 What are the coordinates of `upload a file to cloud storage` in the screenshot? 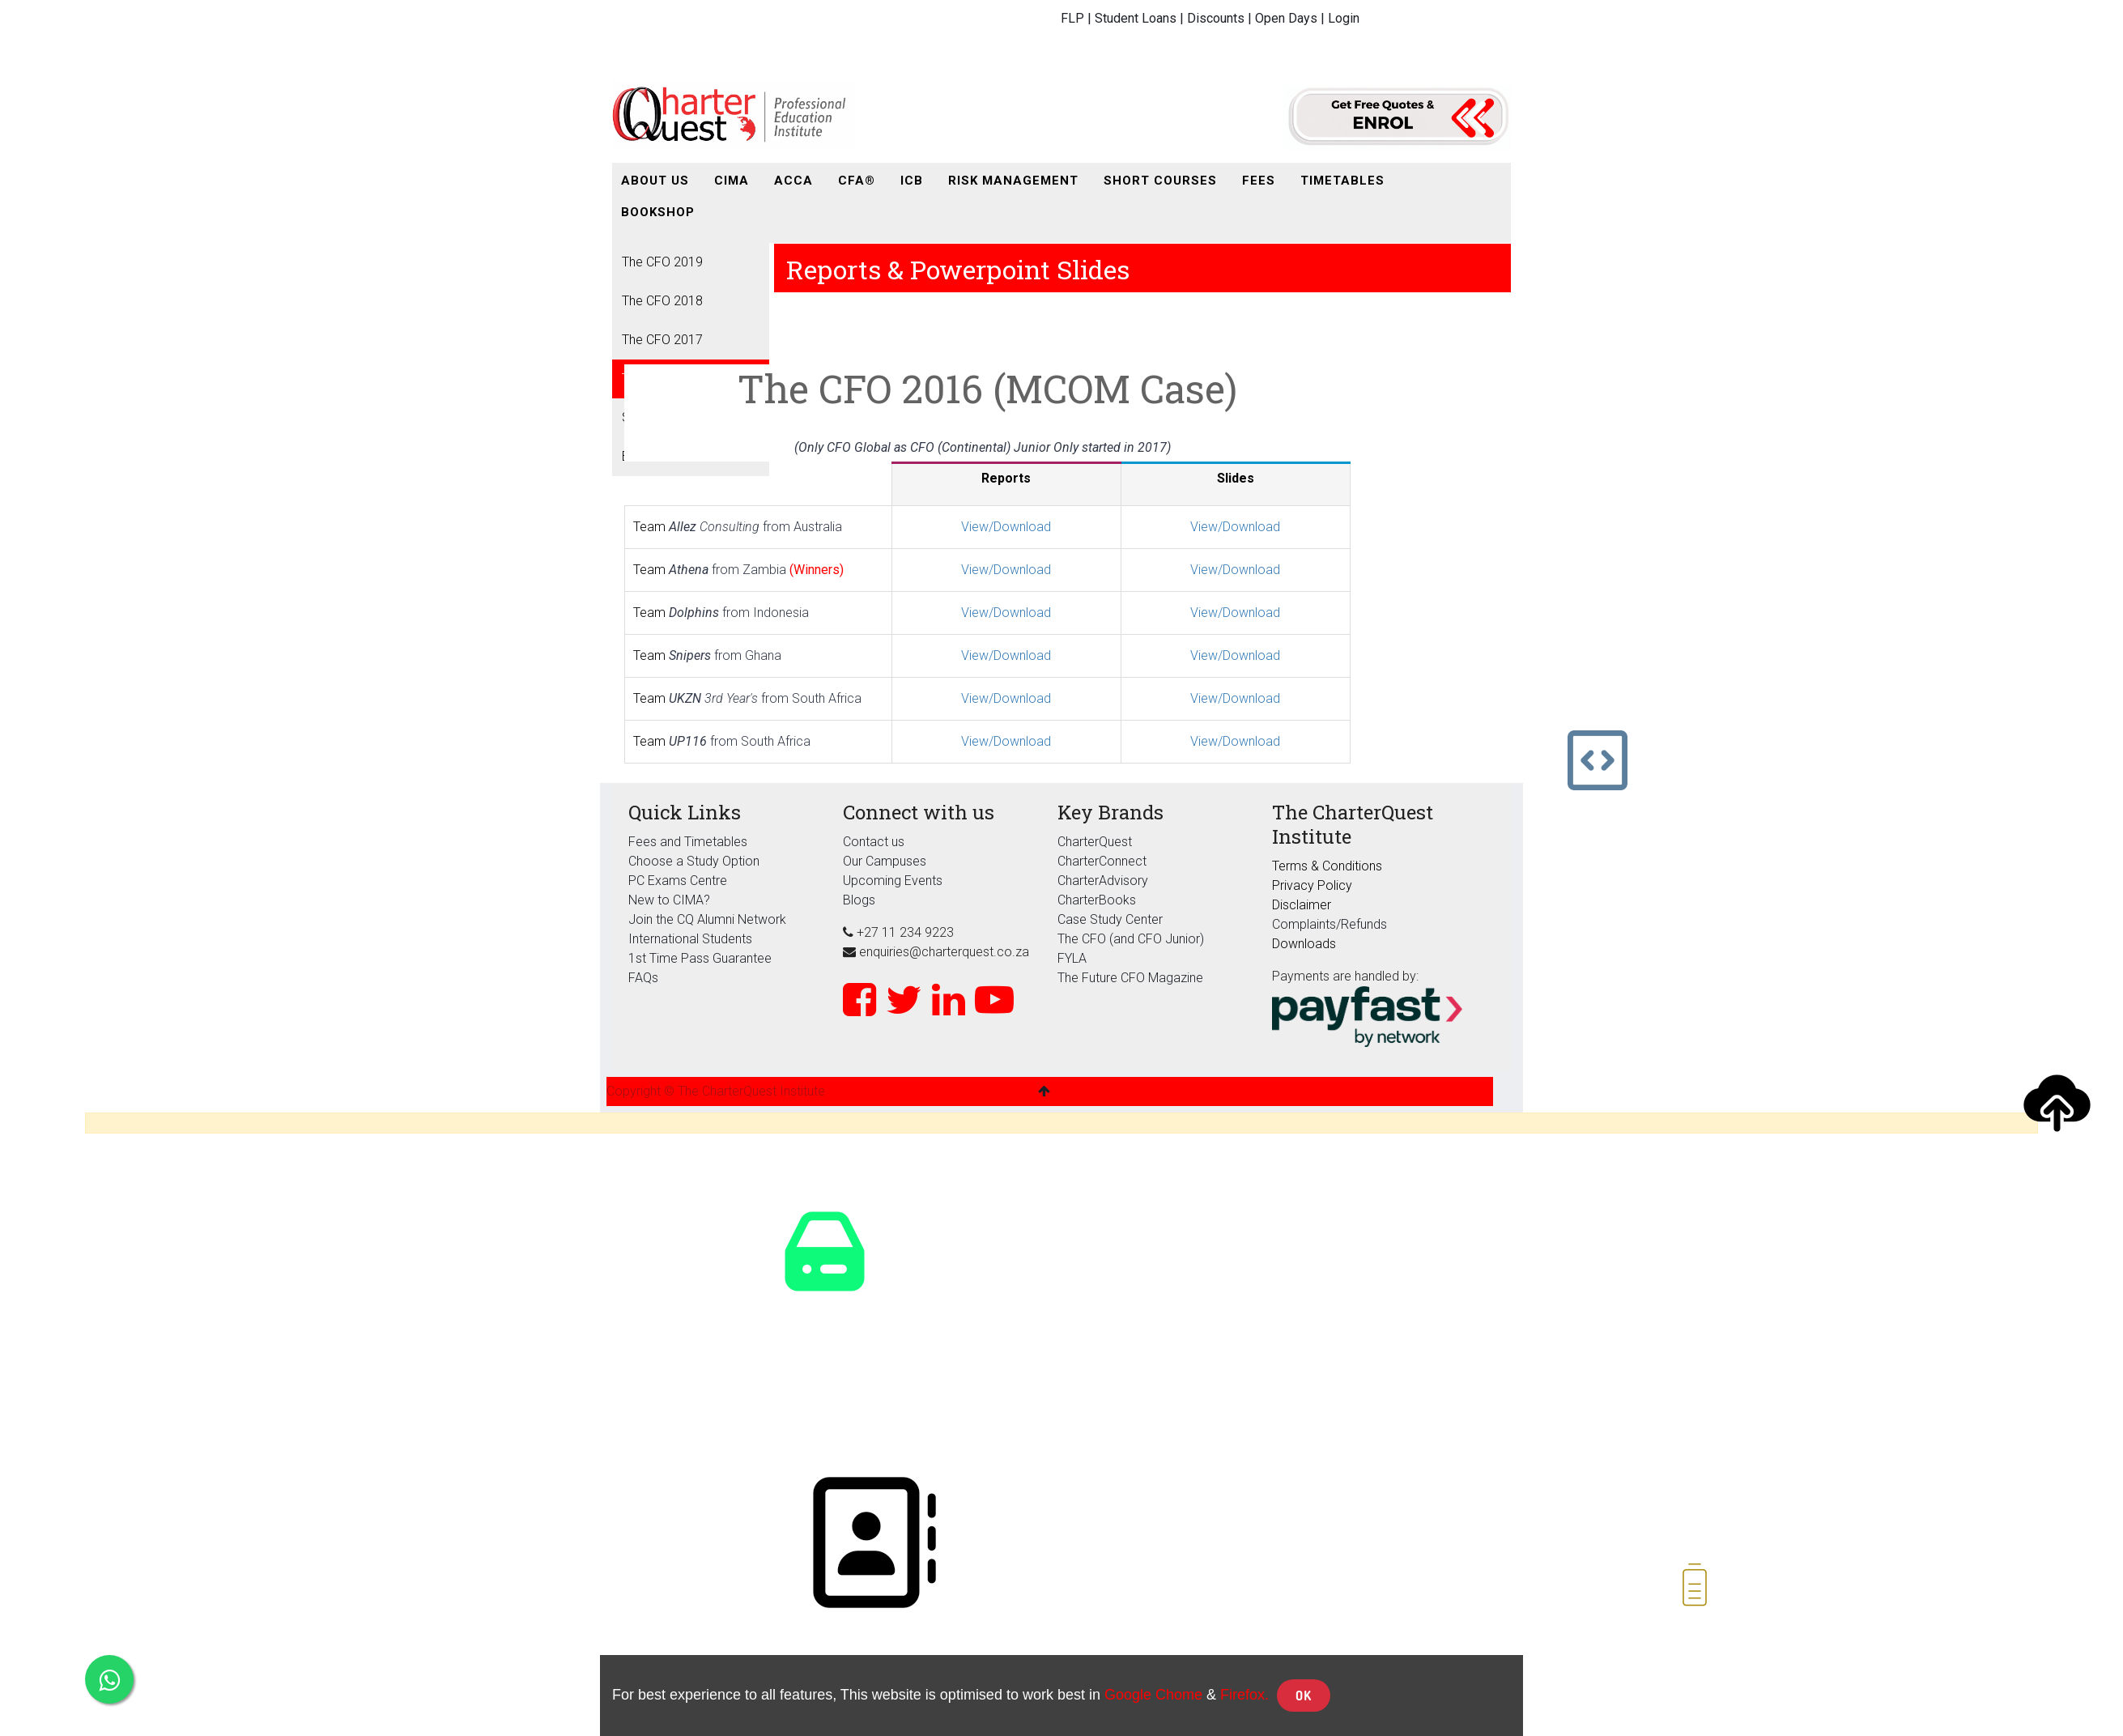 It's located at (2057, 1101).